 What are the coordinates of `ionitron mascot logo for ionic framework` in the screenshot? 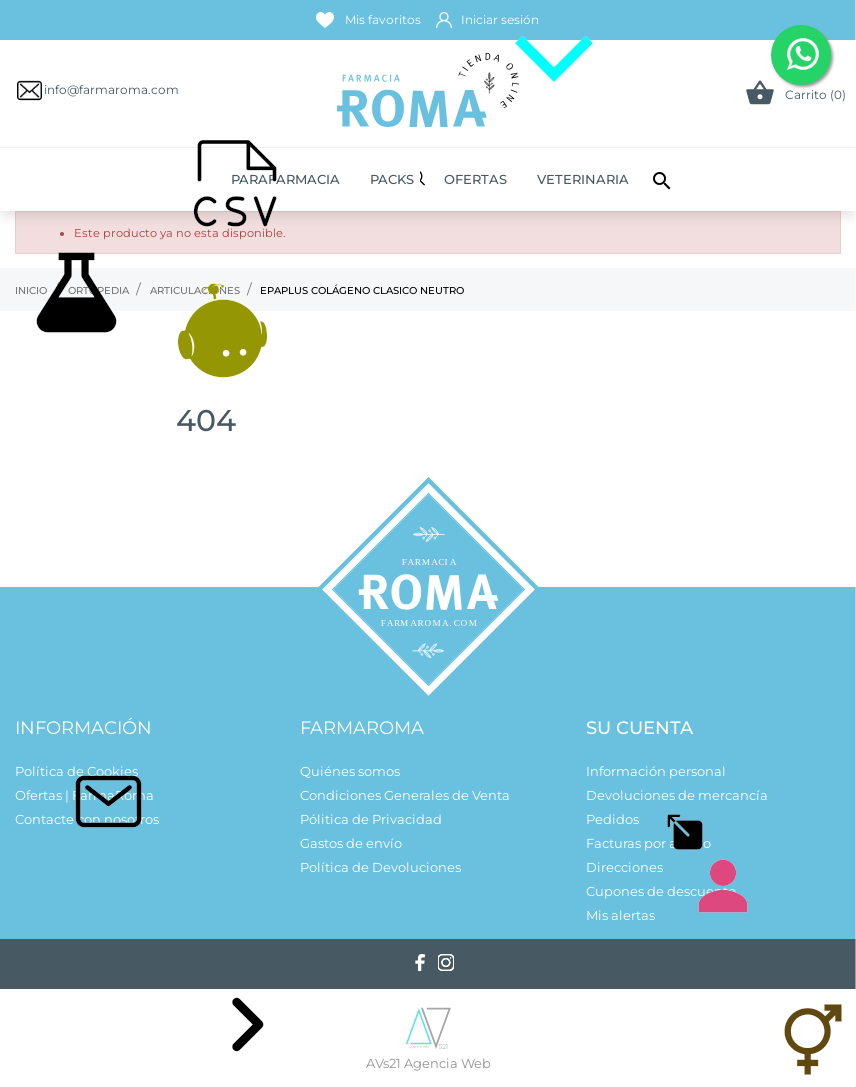 It's located at (222, 330).